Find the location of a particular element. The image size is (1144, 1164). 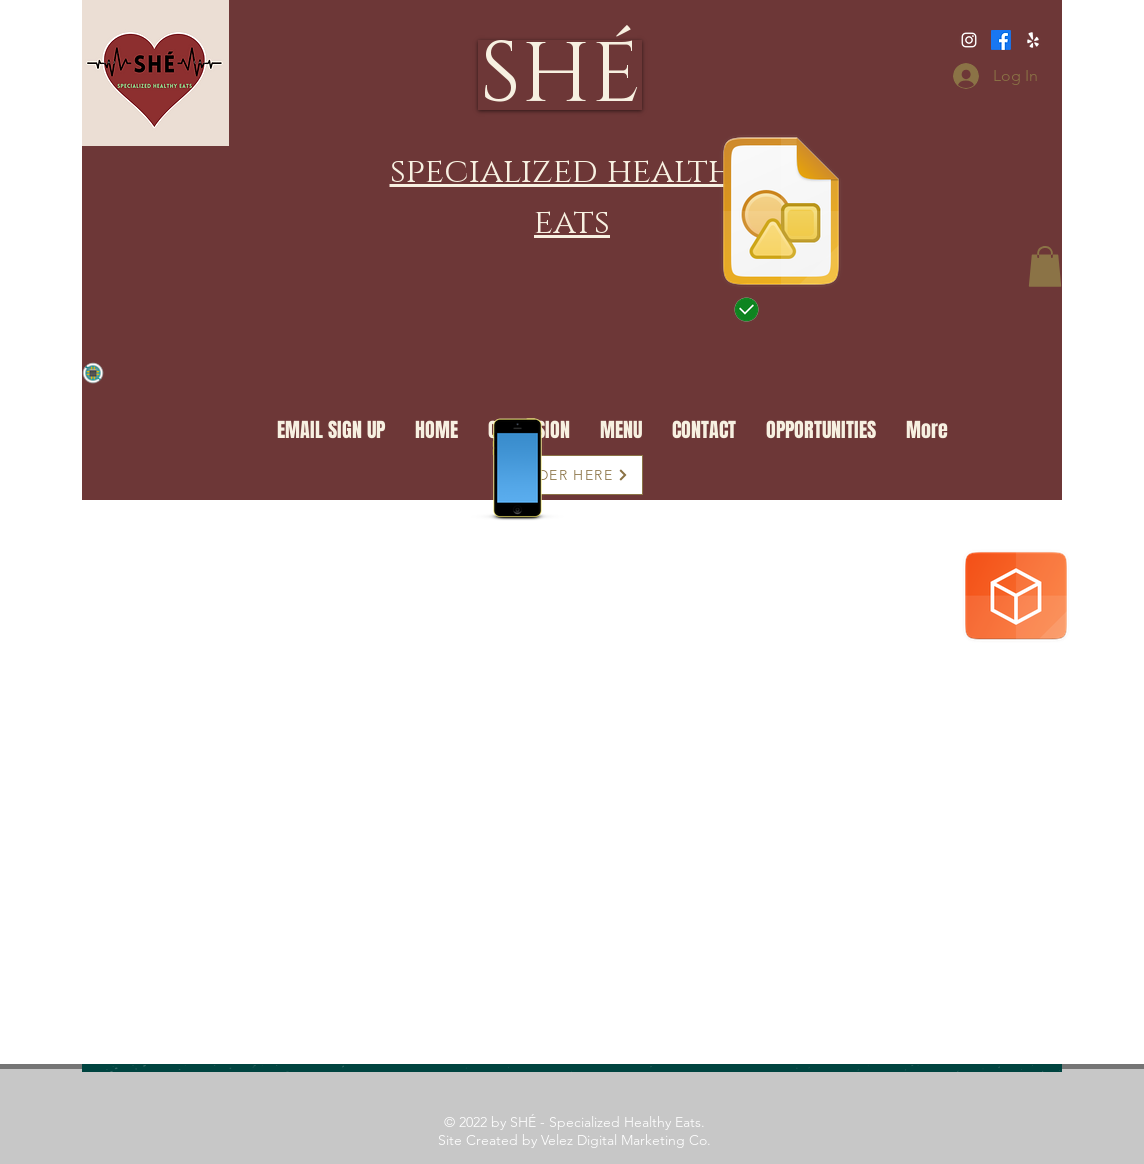

connected iPhone 5c device is located at coordinates (517, 469).